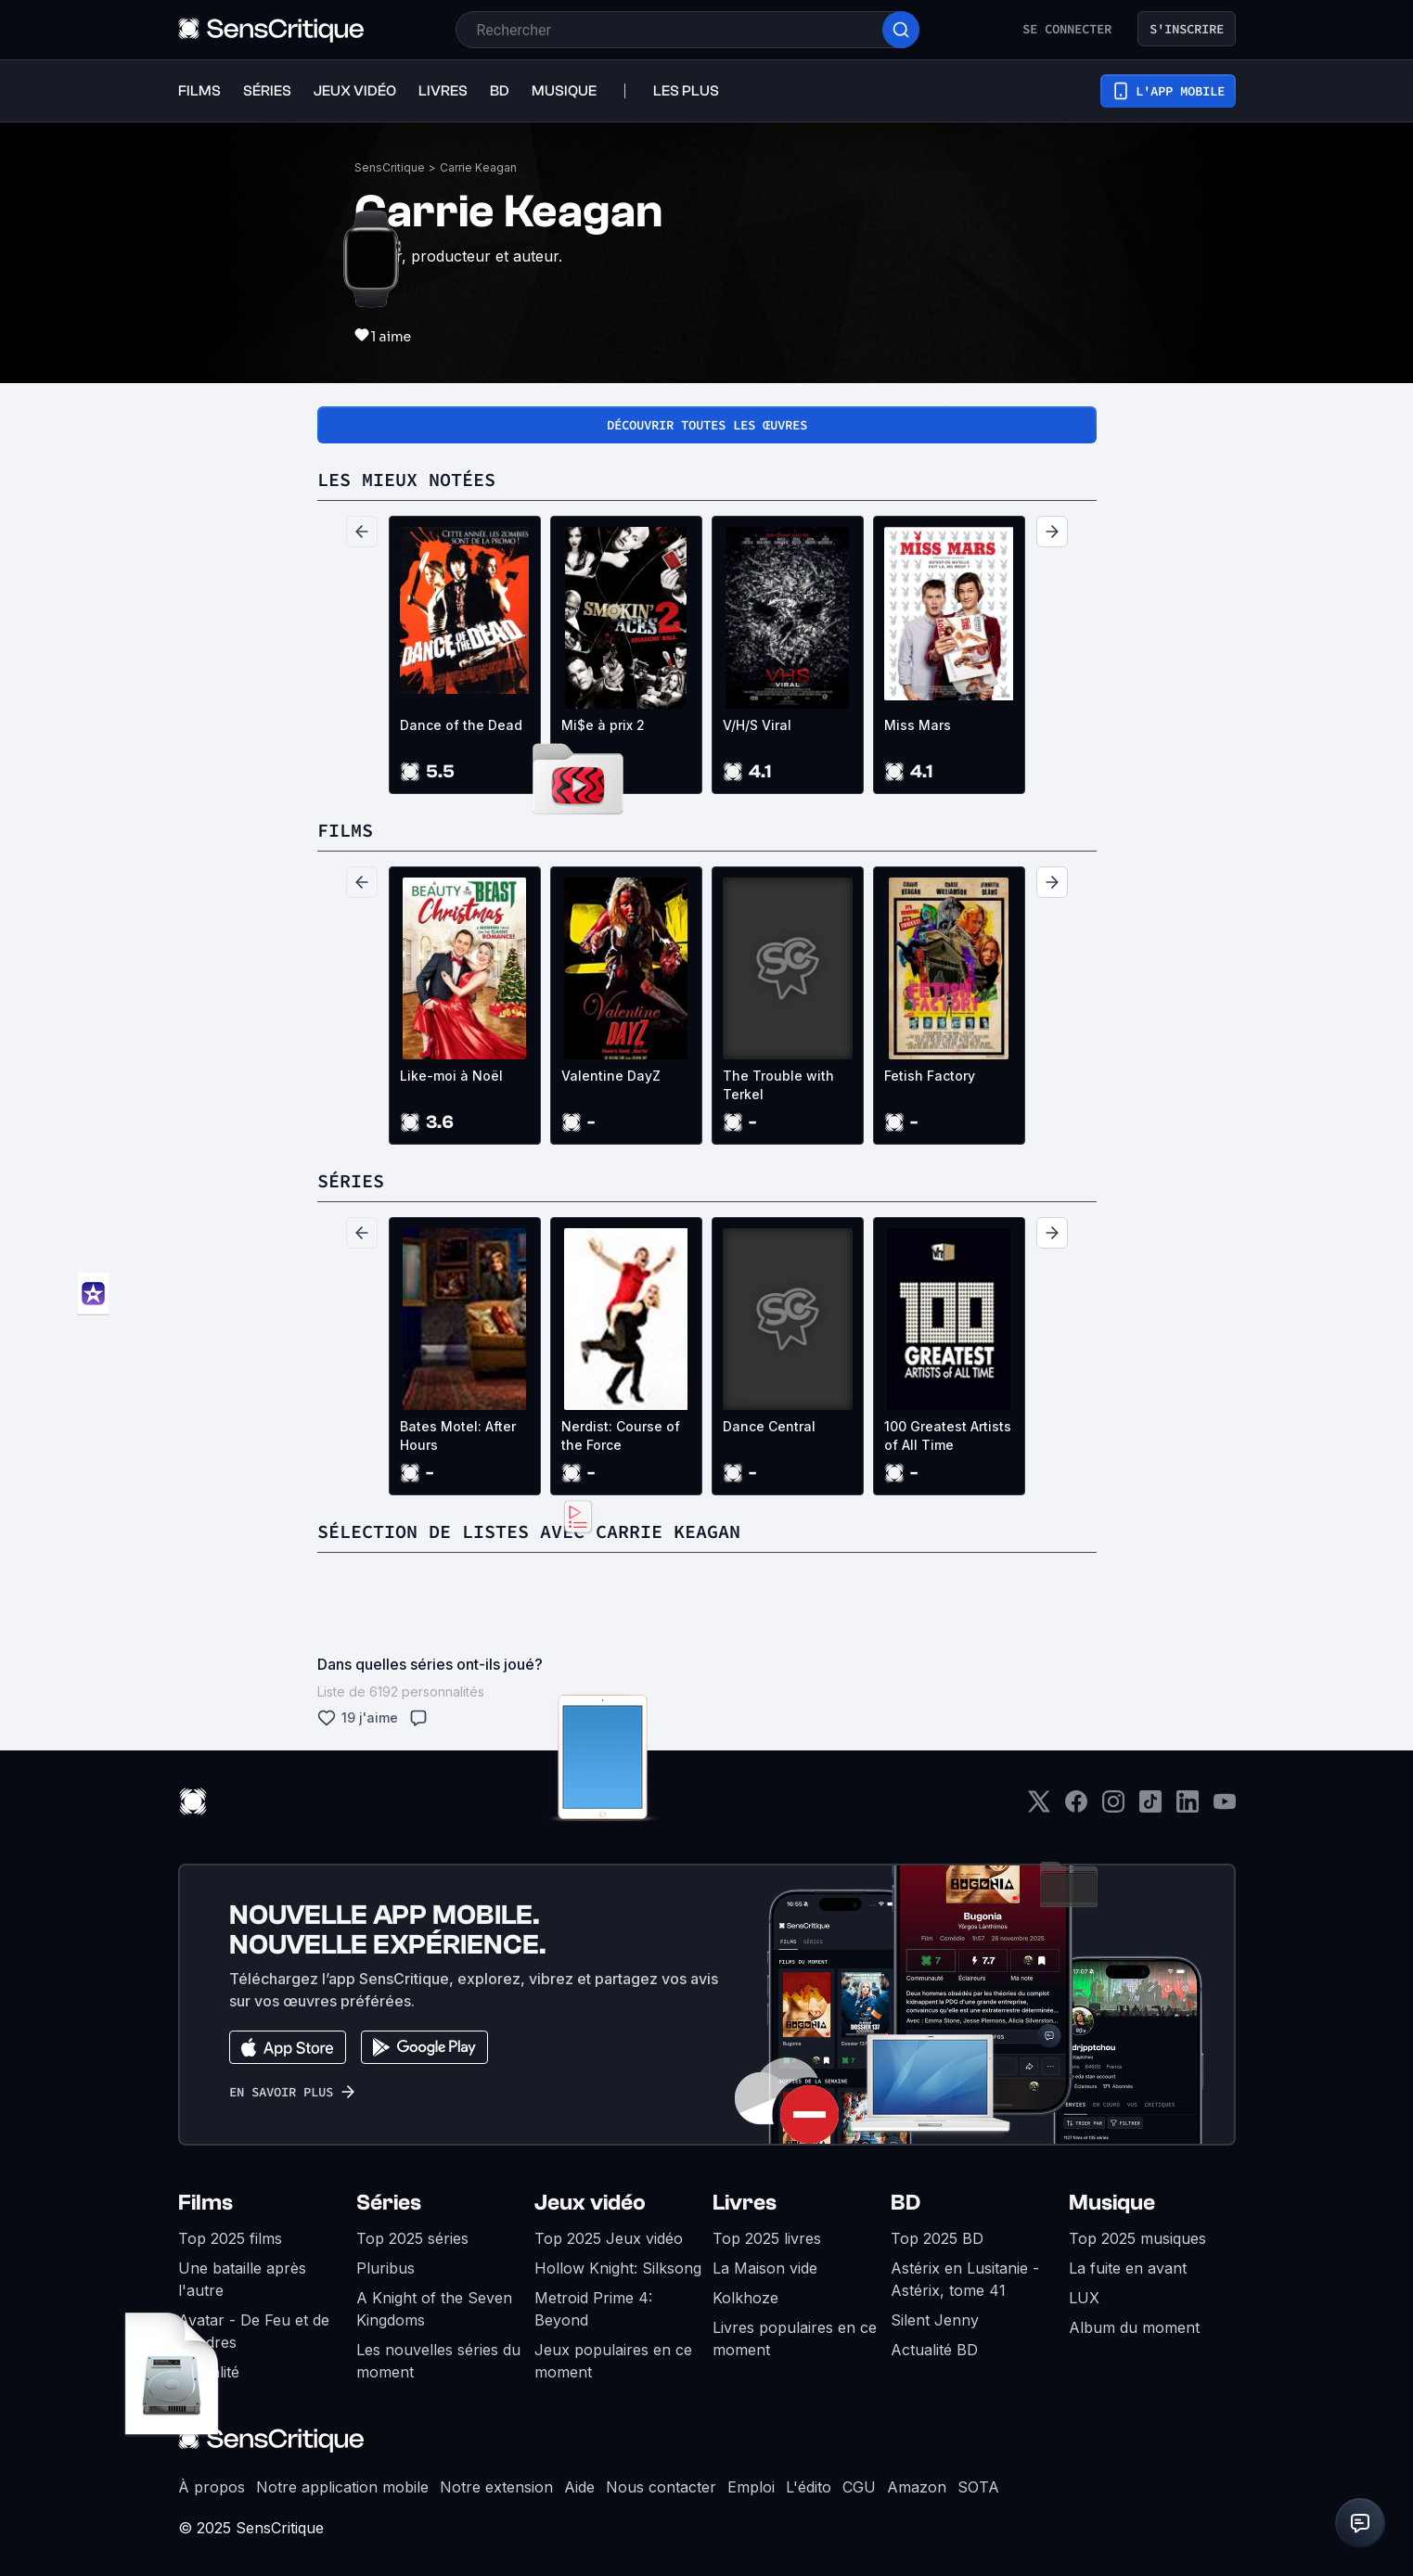  What do you see at coordinates (787, 2092) in the screenshot?
I see `OneDrive sync error or upload failure` at bounding box center [787, 2092].